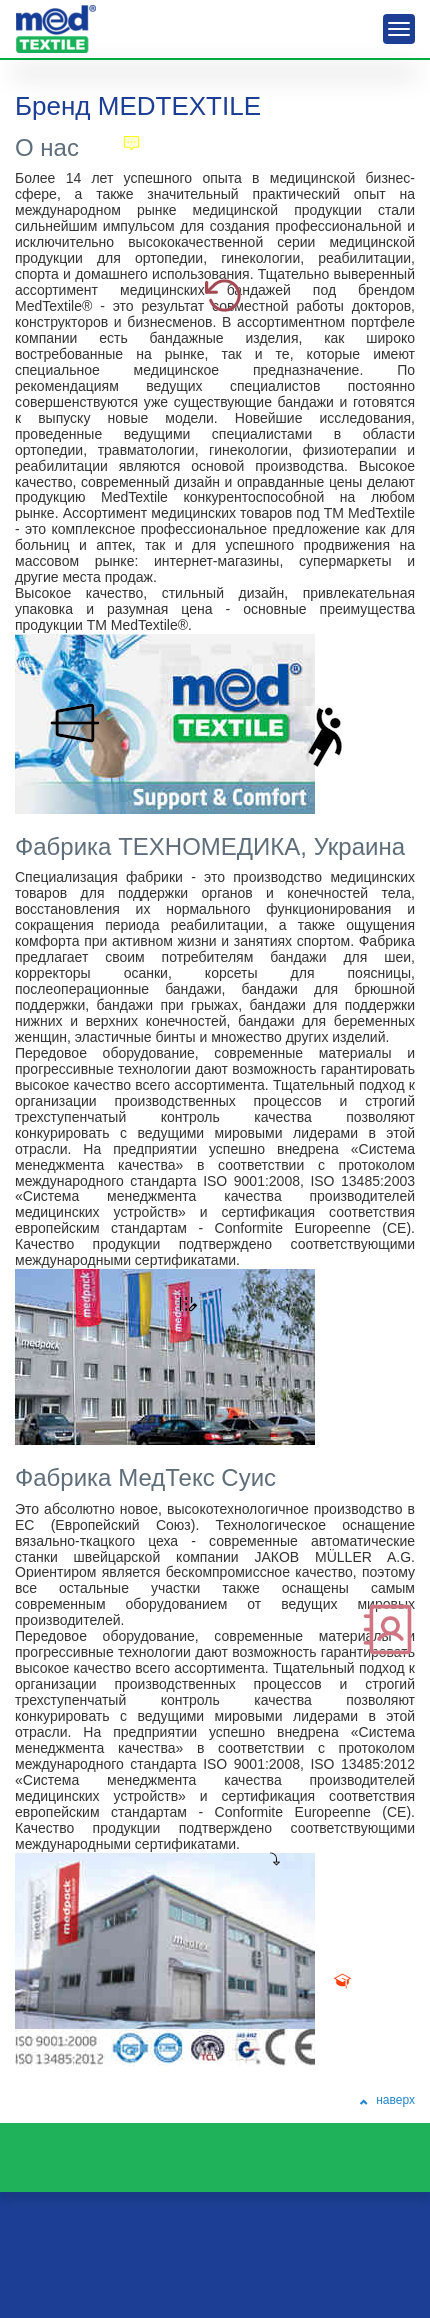 Image resolution: width=430 pixels, height=2318 pixels. I want to click on access education or learning features, so click(342, 1980).